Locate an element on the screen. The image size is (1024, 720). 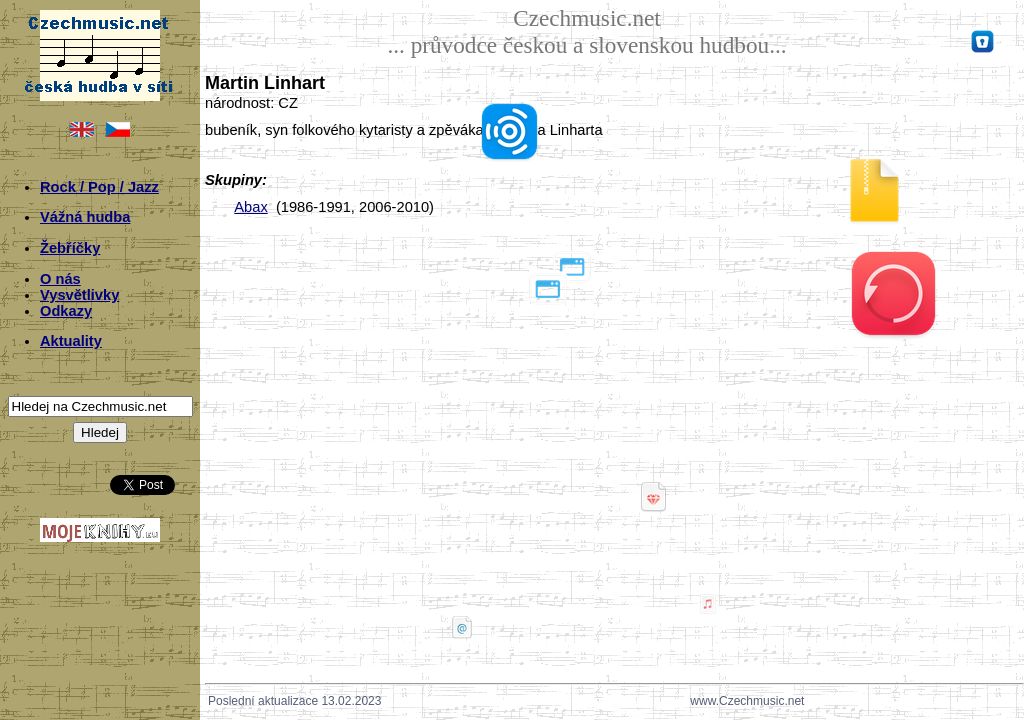
duplicate display mode enabled is located at coordinates (560, 278).